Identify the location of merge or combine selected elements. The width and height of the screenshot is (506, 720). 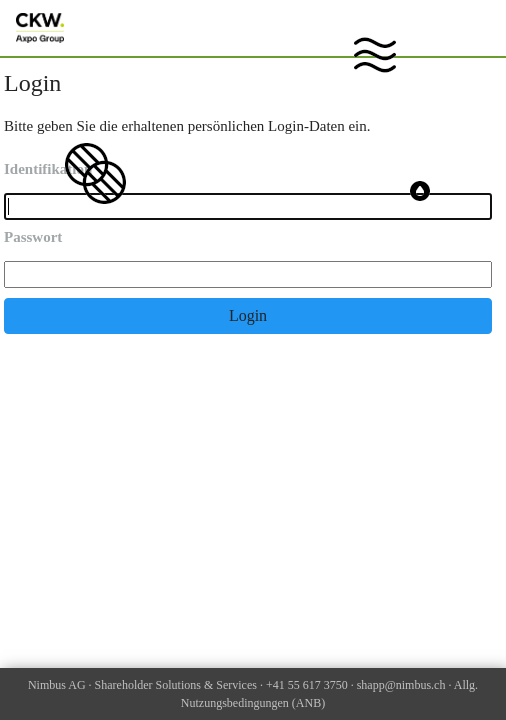
(95, 173).